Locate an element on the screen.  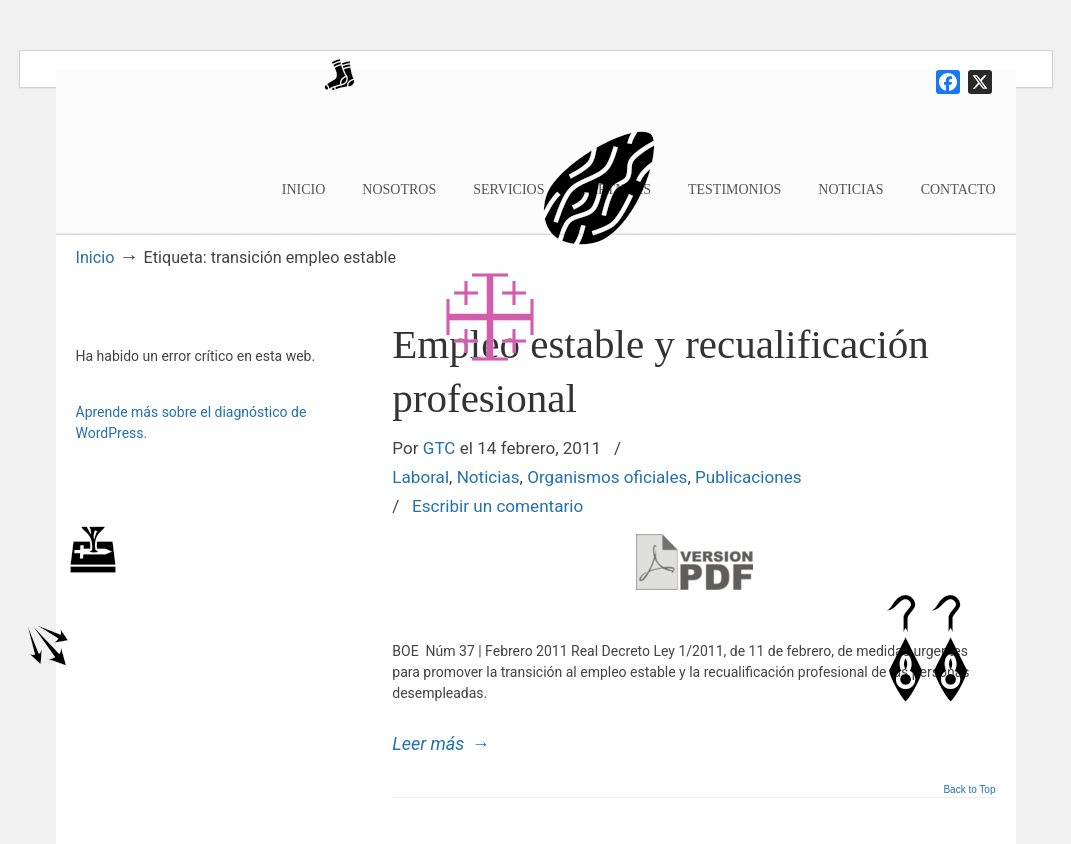
craft or forge a new sword is located at coordinates (93, 550).